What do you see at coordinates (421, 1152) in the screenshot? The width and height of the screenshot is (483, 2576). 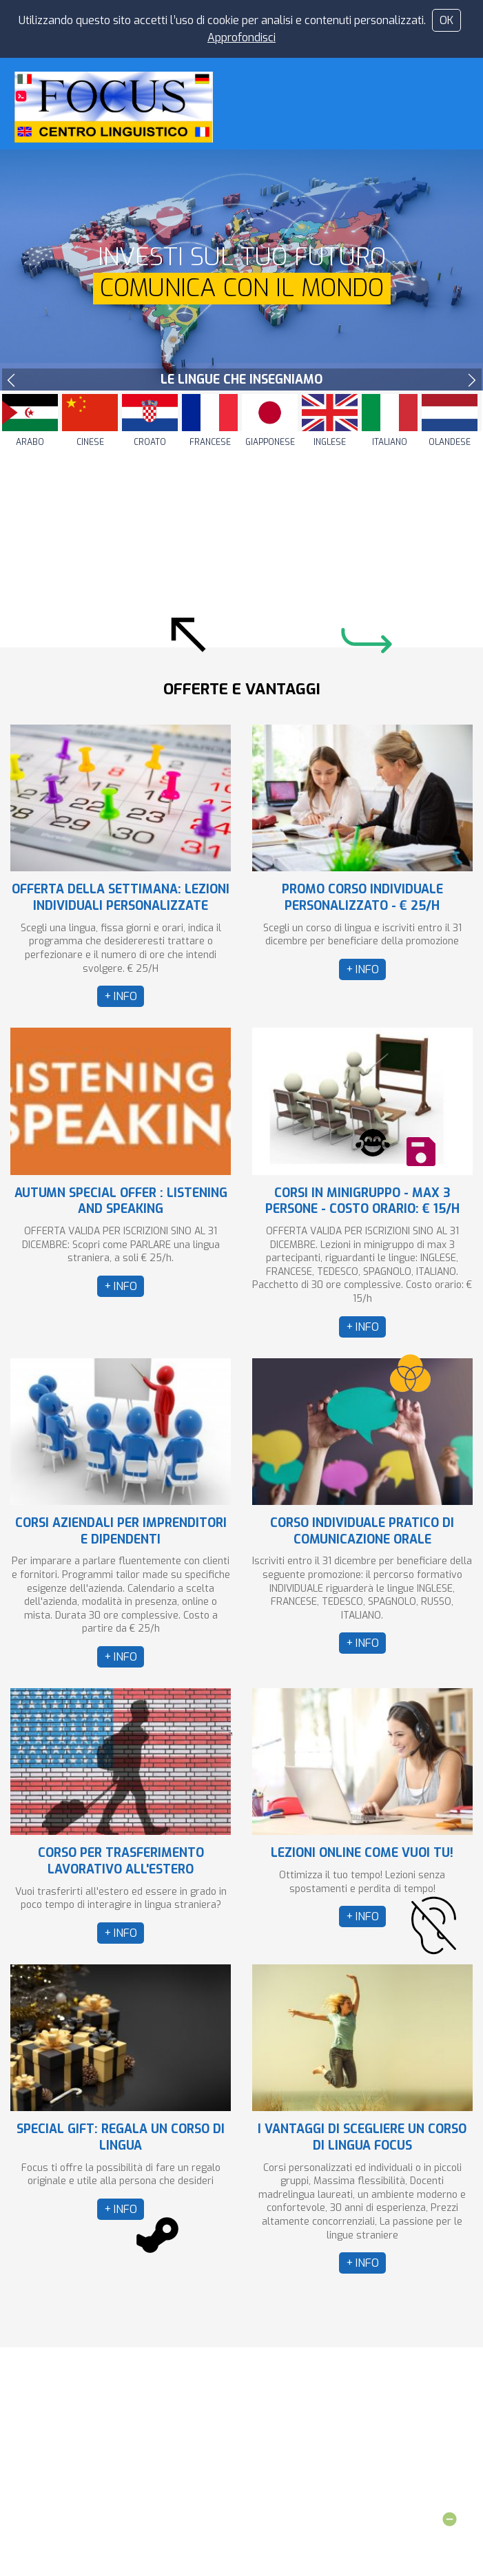 I see `save current file or document` at bounding box center [421, 1152].